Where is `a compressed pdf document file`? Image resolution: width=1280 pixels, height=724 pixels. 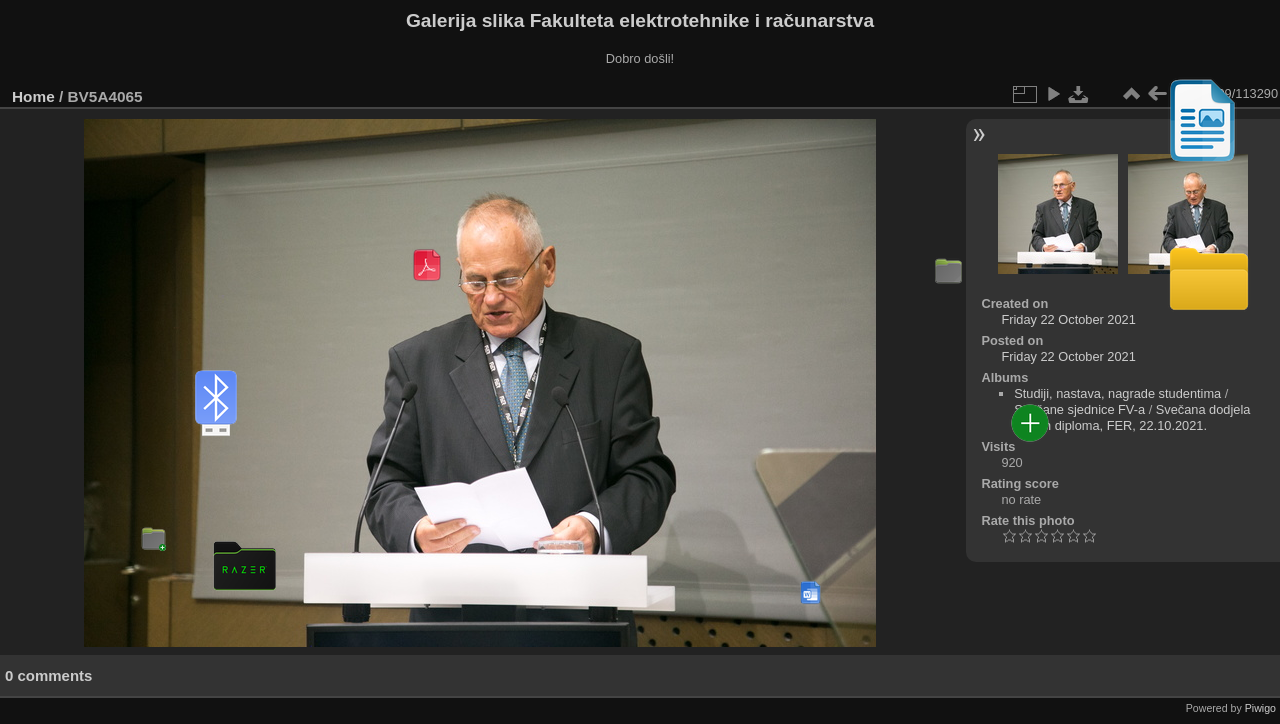 a compressed pdf document file is located at coordinates (427, 265).